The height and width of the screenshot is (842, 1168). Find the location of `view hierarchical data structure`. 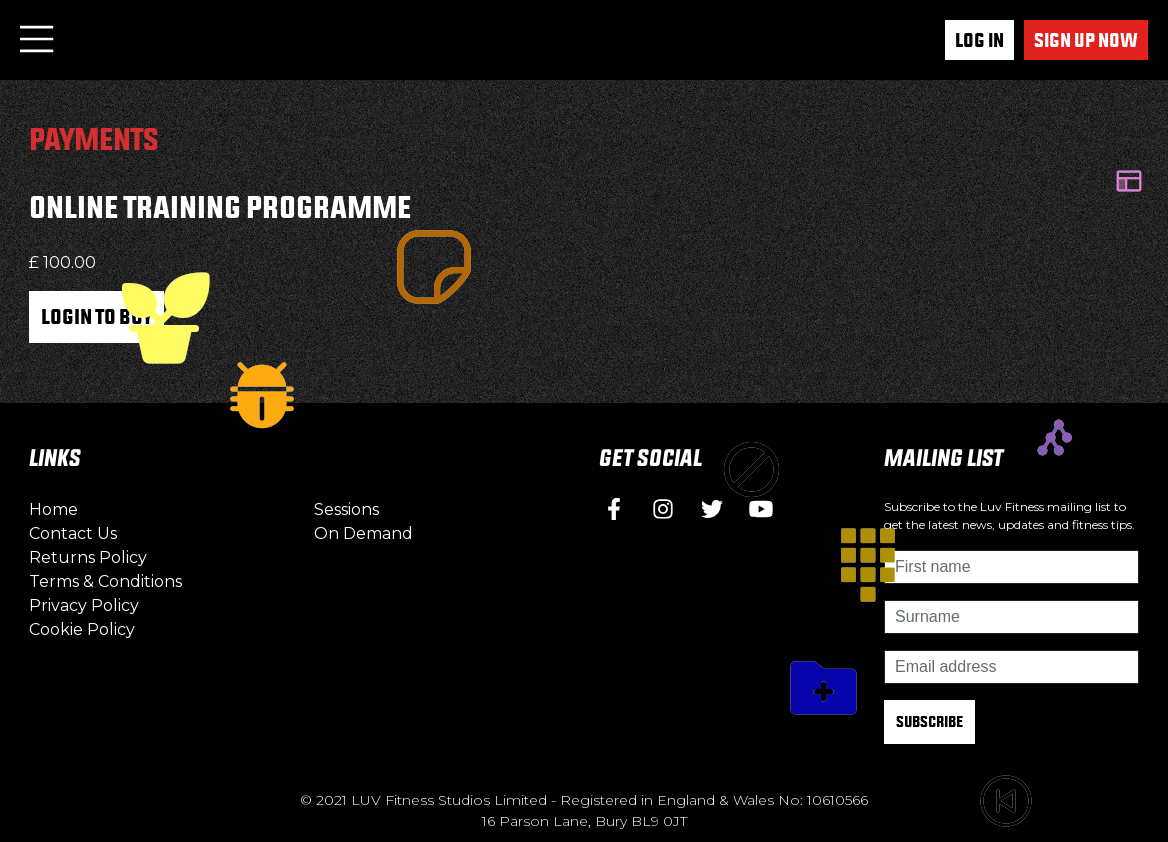

view hierarchical data structure is located at coordinates (1055, 437).